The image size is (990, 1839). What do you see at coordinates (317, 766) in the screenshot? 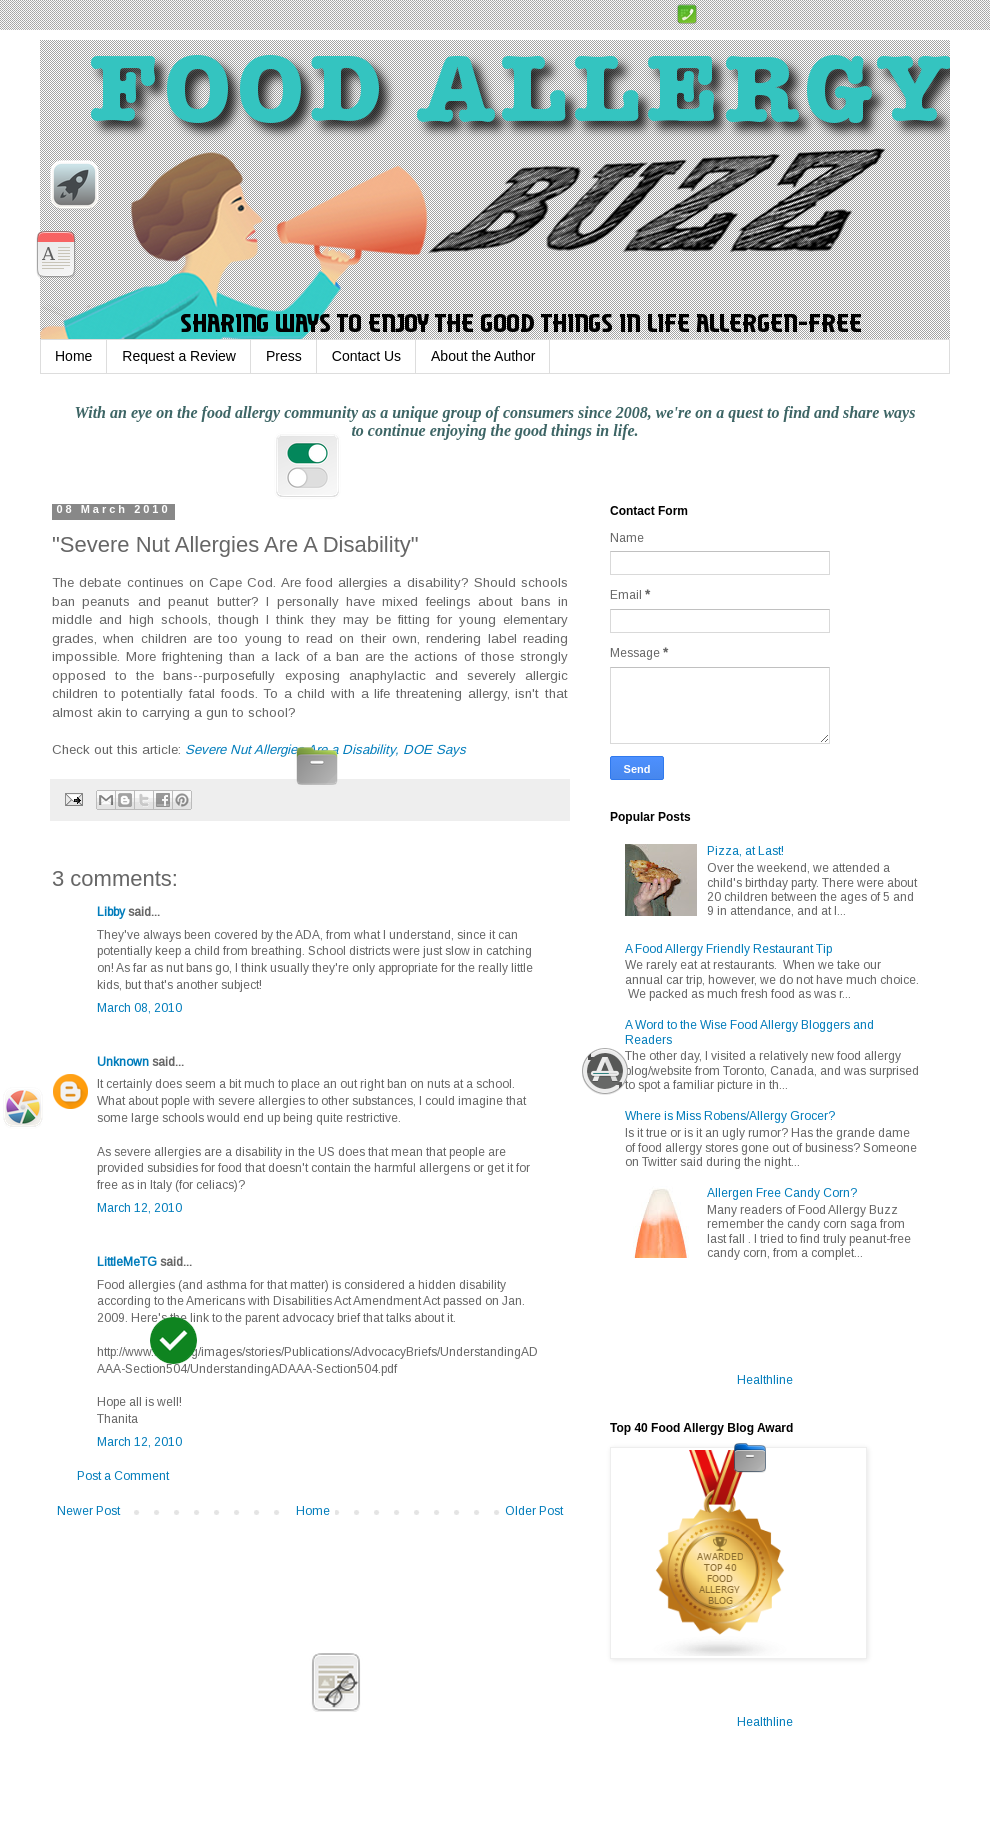
I see `open the file manager application` at bounding box center [317, 766].